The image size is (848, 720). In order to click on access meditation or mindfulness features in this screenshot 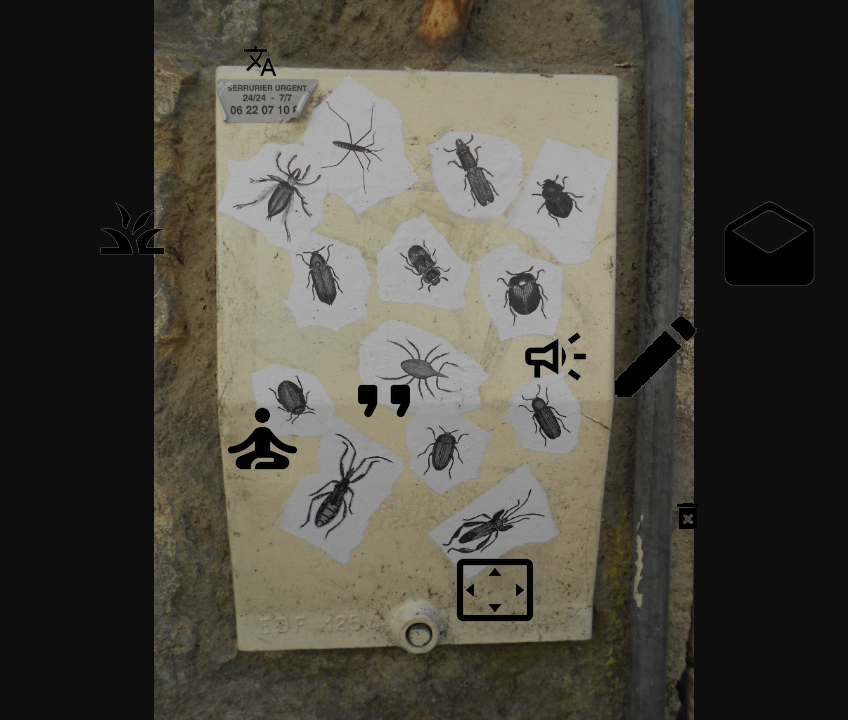, I will do `click(262, 438)`.